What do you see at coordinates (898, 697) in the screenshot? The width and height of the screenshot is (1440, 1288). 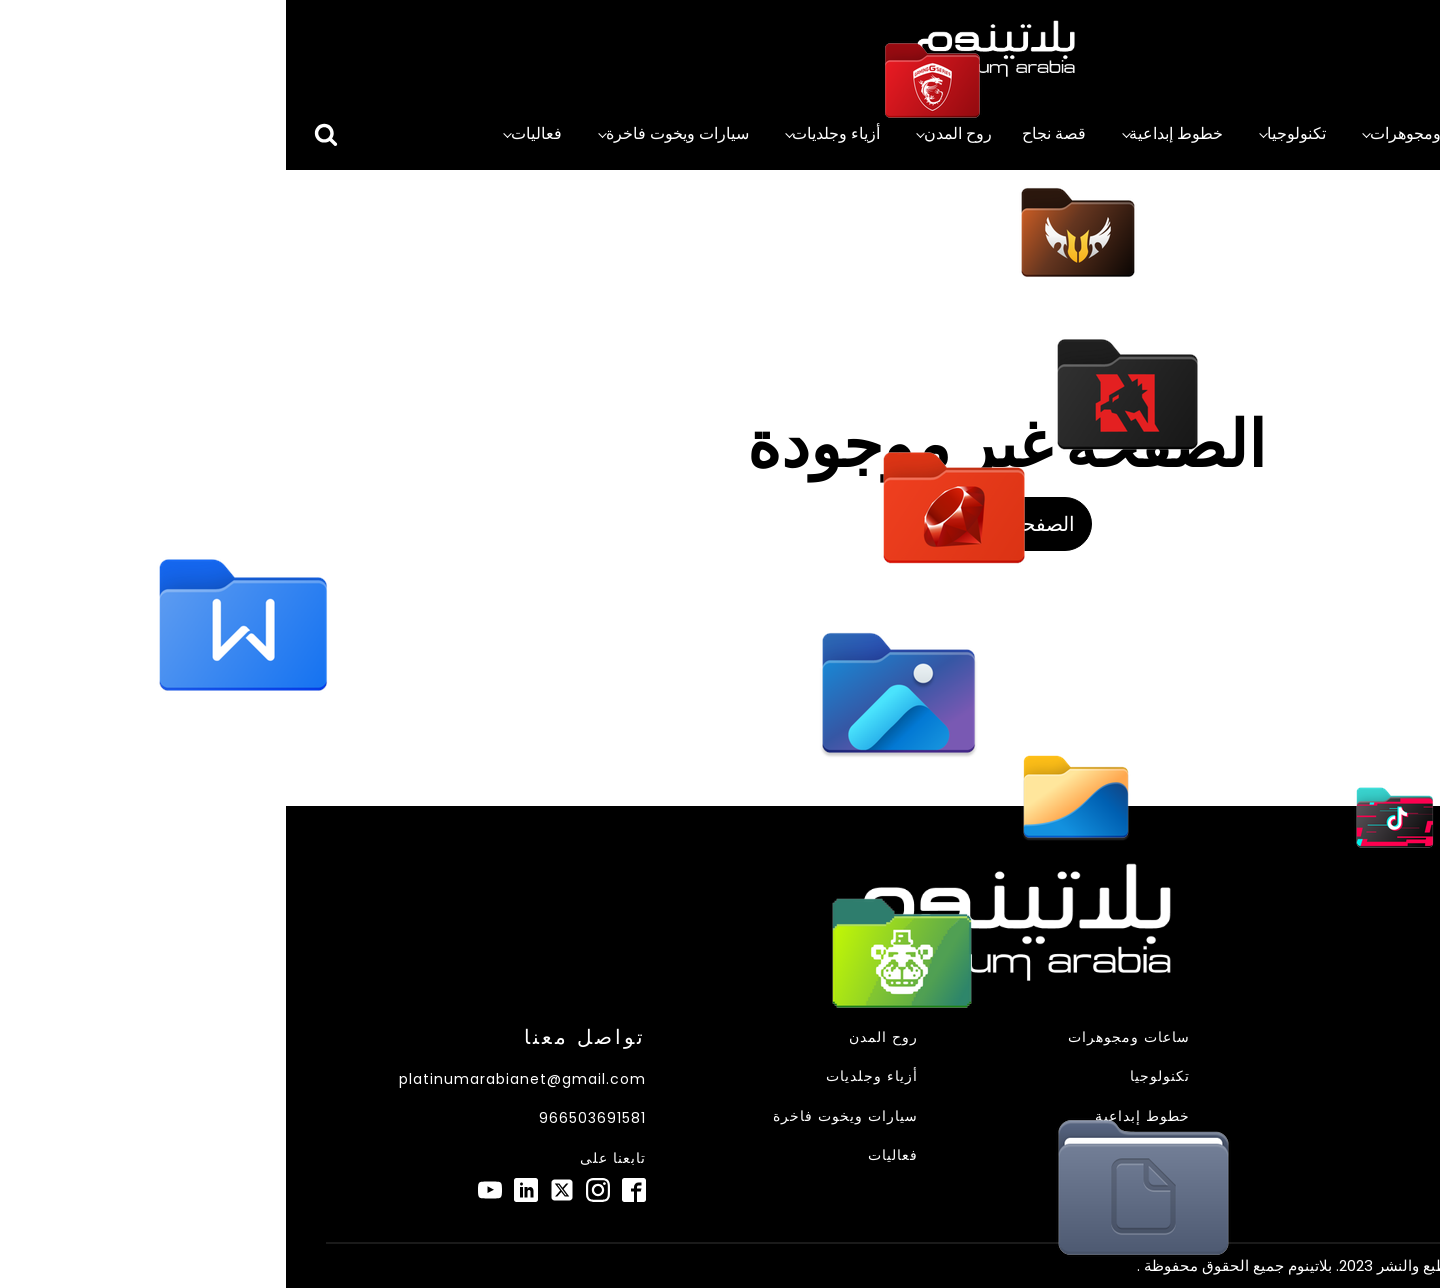 I see `open pictures folder` at bounding box center [898, 697].